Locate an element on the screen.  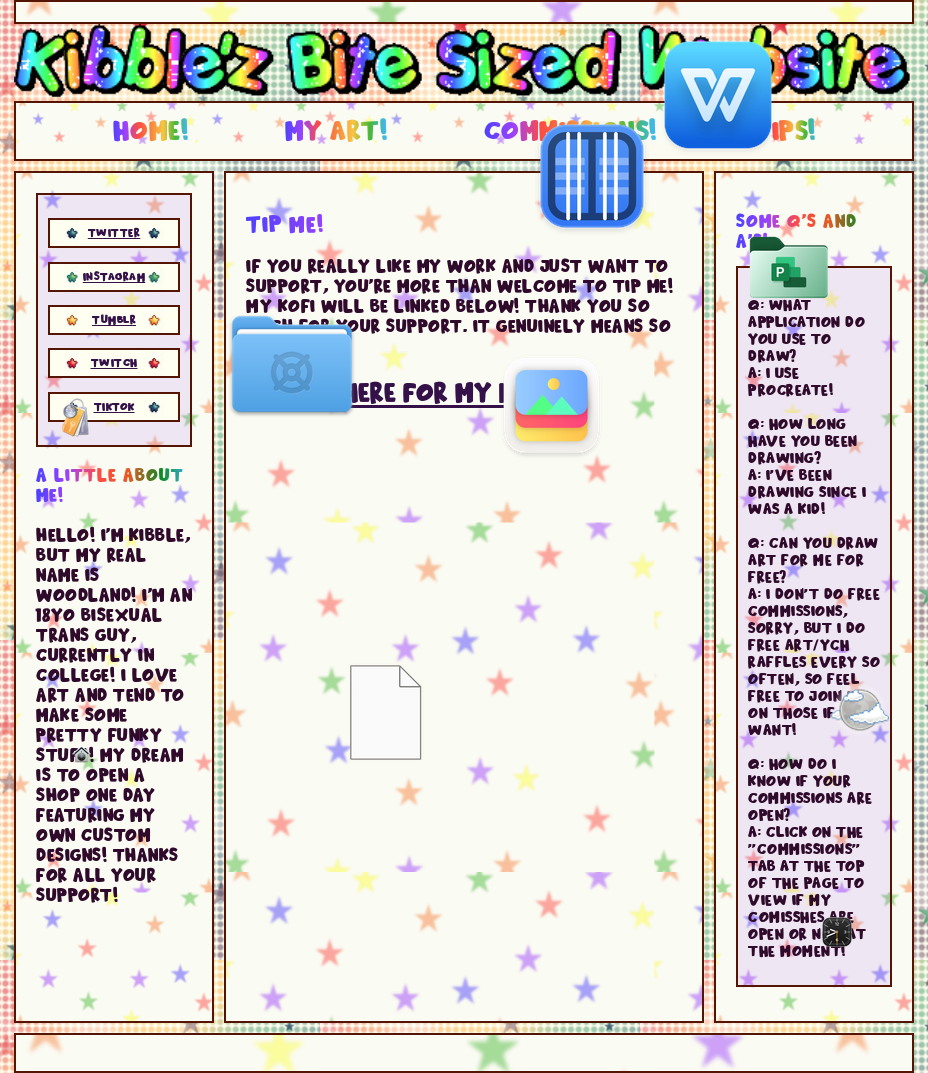
indicates partly cloudy conditions at night is located at coordinates (860, 710).